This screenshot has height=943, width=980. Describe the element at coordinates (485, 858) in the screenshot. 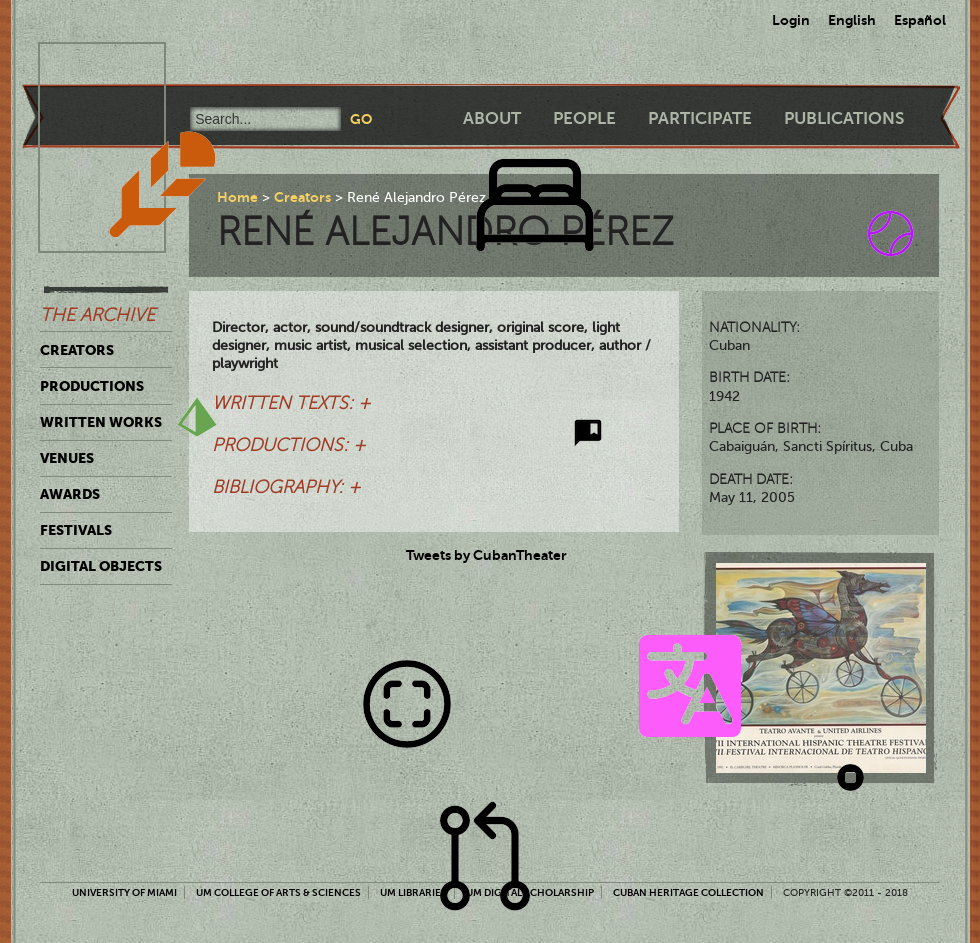

I see `create a new pull request` at that location.